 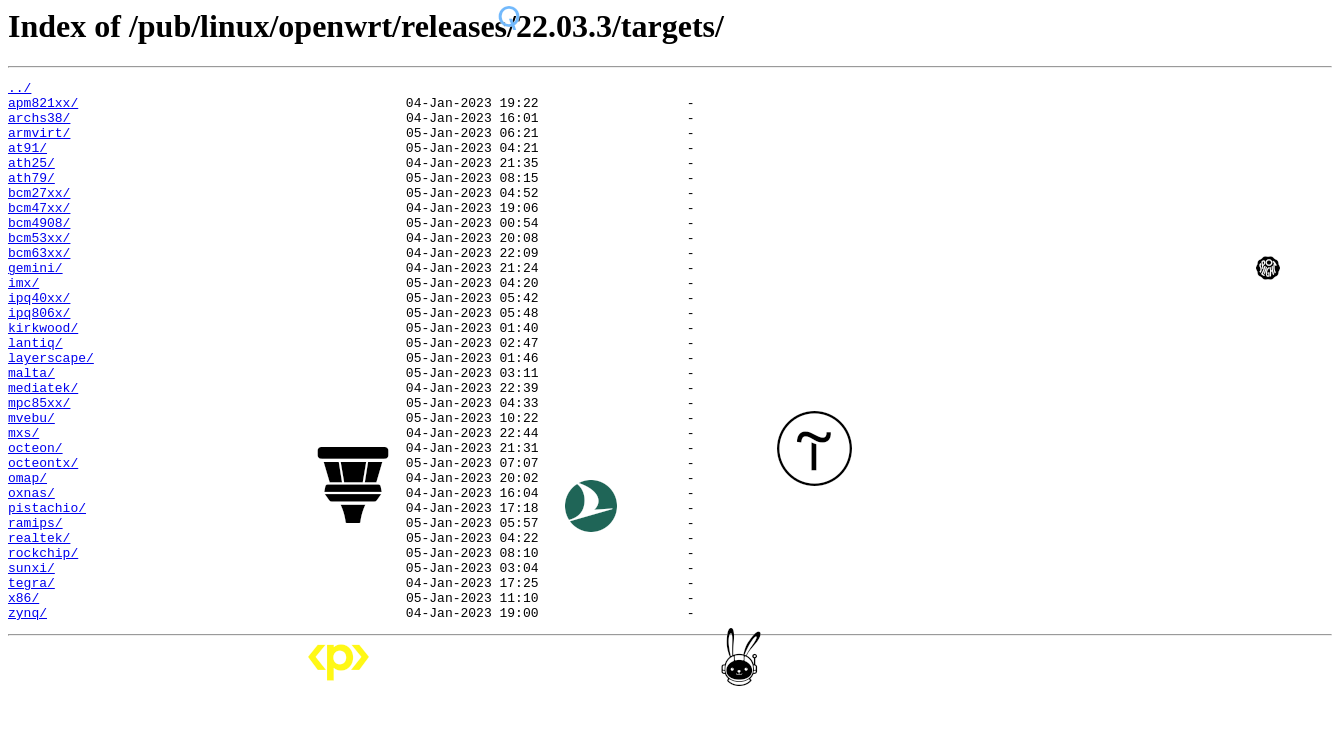 I want to click on spotlight app logo, so click(x=1268, y=268).